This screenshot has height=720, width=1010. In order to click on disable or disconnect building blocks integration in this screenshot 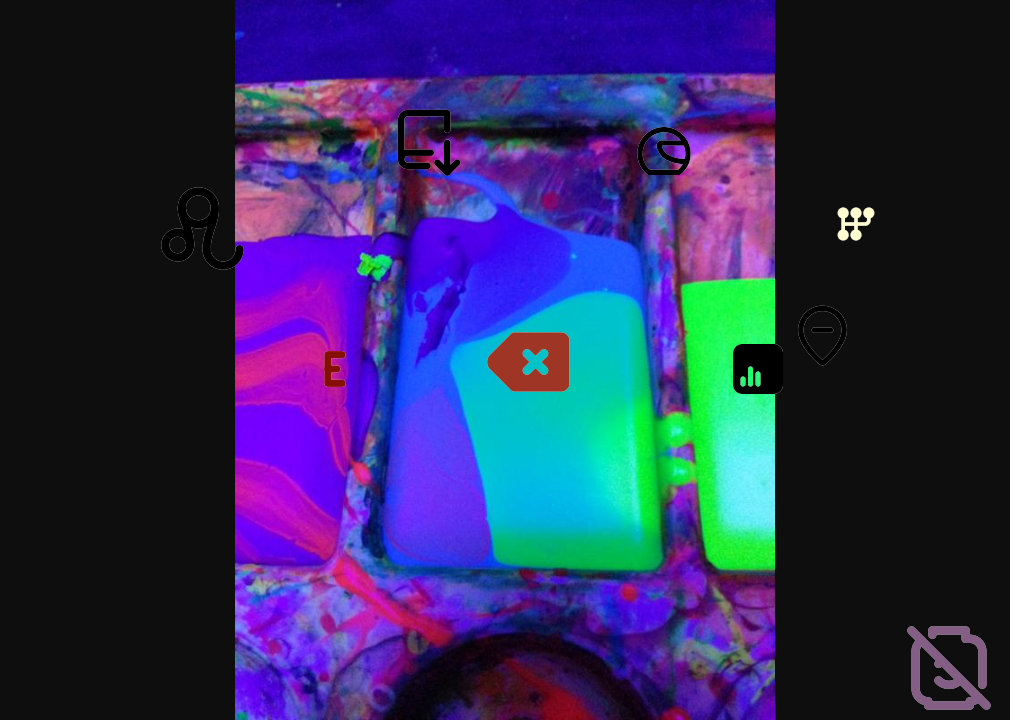, I will do `click(949, 668)`.